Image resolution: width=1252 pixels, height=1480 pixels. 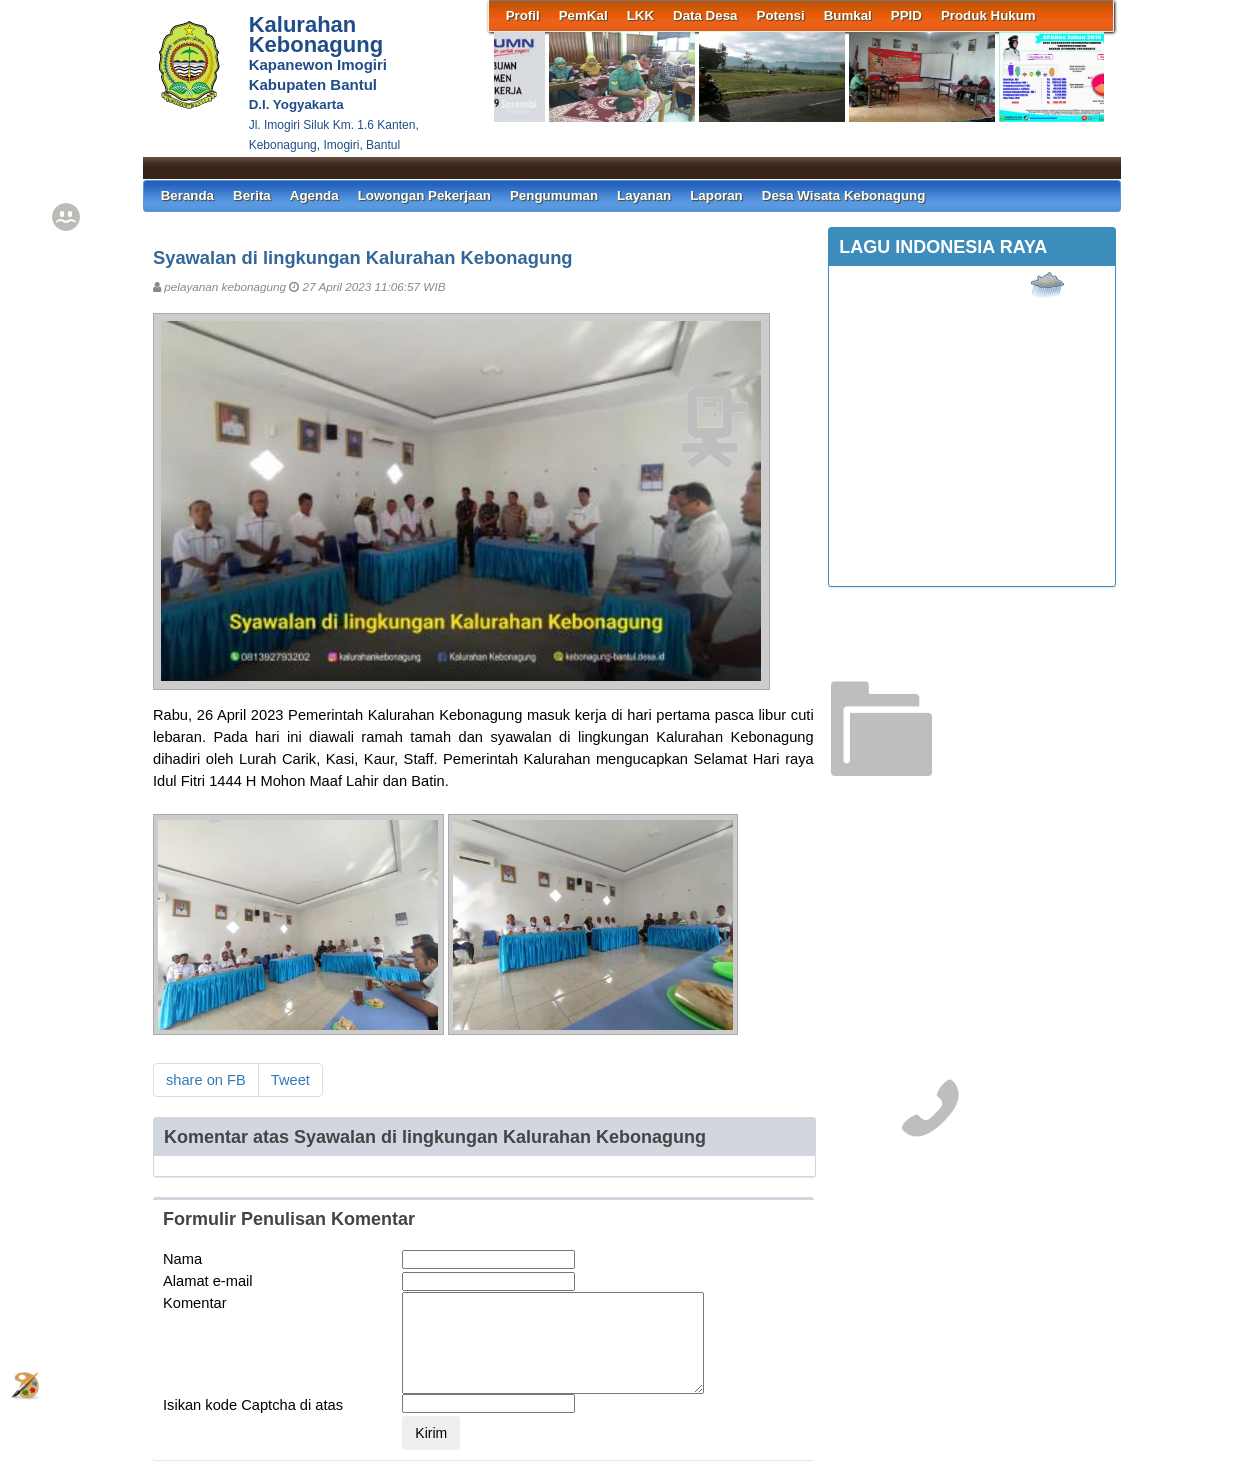 What do you see at coordinates (881, 725) in the screenshot?
I see `access desktop folder` at bounding box center [881, 725].